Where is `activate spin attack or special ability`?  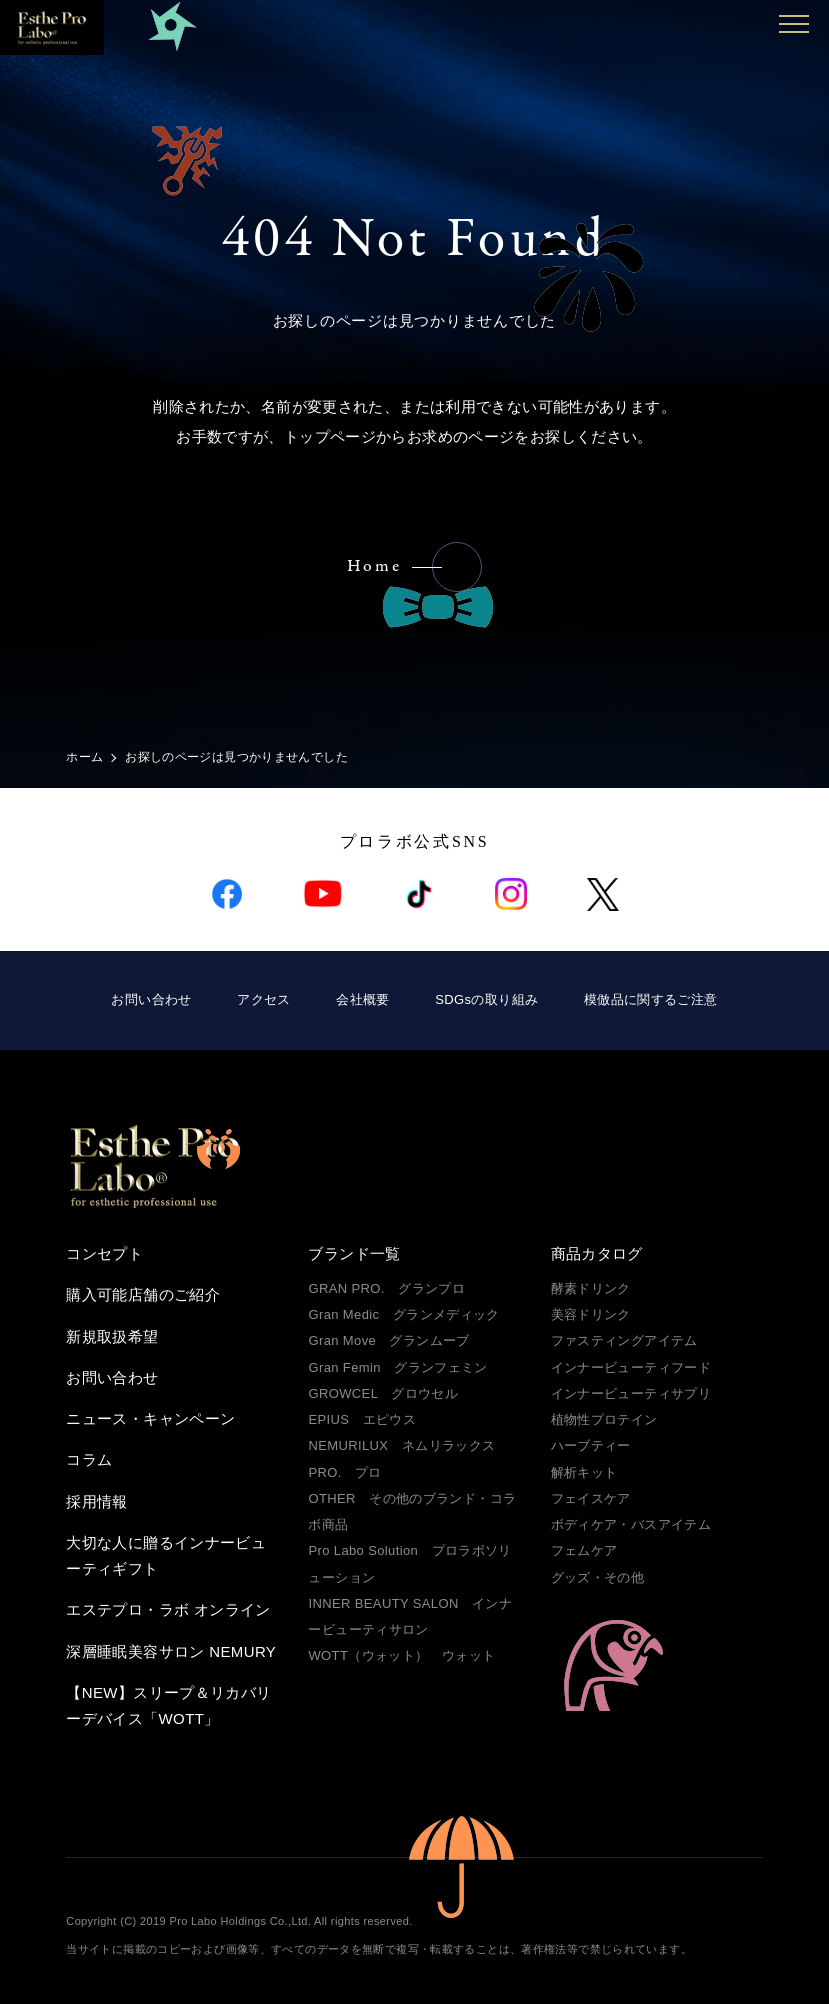
activate spin attack or special ability is located at coordinates (172, 26).